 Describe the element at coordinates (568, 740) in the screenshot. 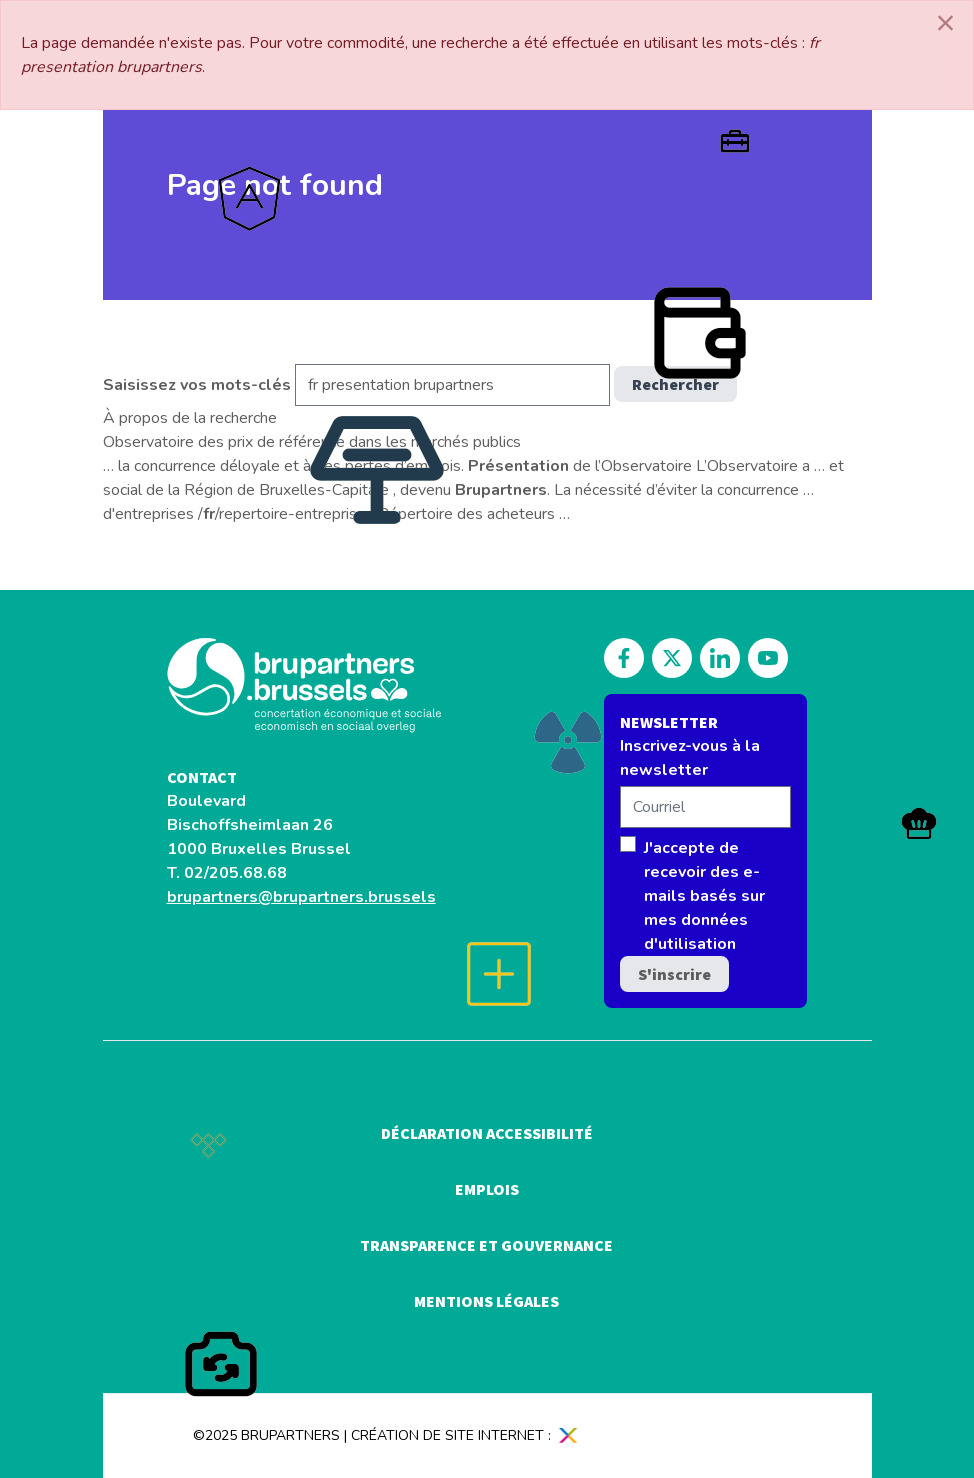

I see `indicates radioactive or hazardous material warning` at that location.